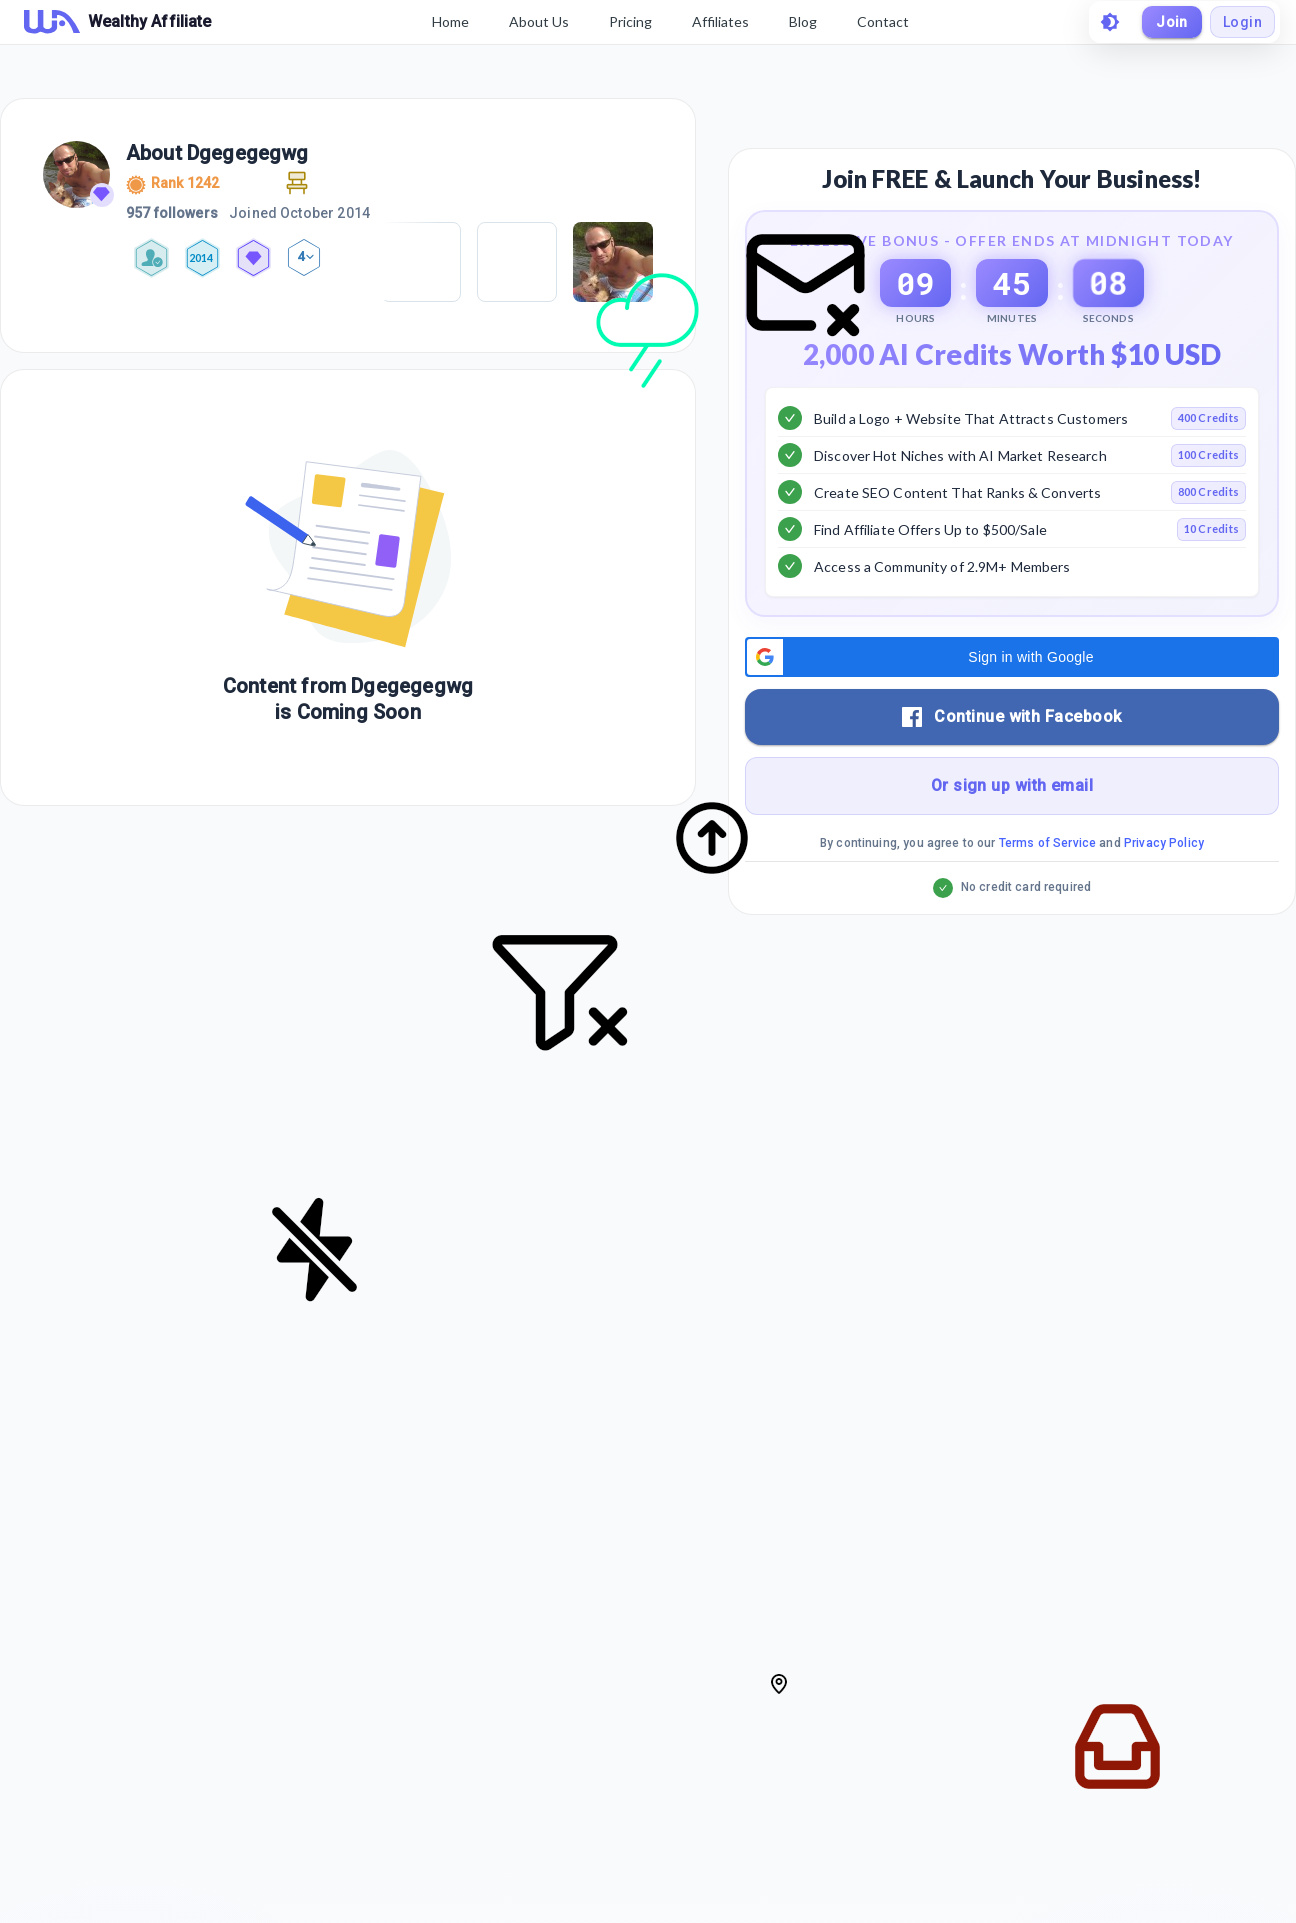 The image size is (1296, 1923). Describe the element at coordinates (297, 183) in the screenshot. I see `browse furniture or seating options` at that location.